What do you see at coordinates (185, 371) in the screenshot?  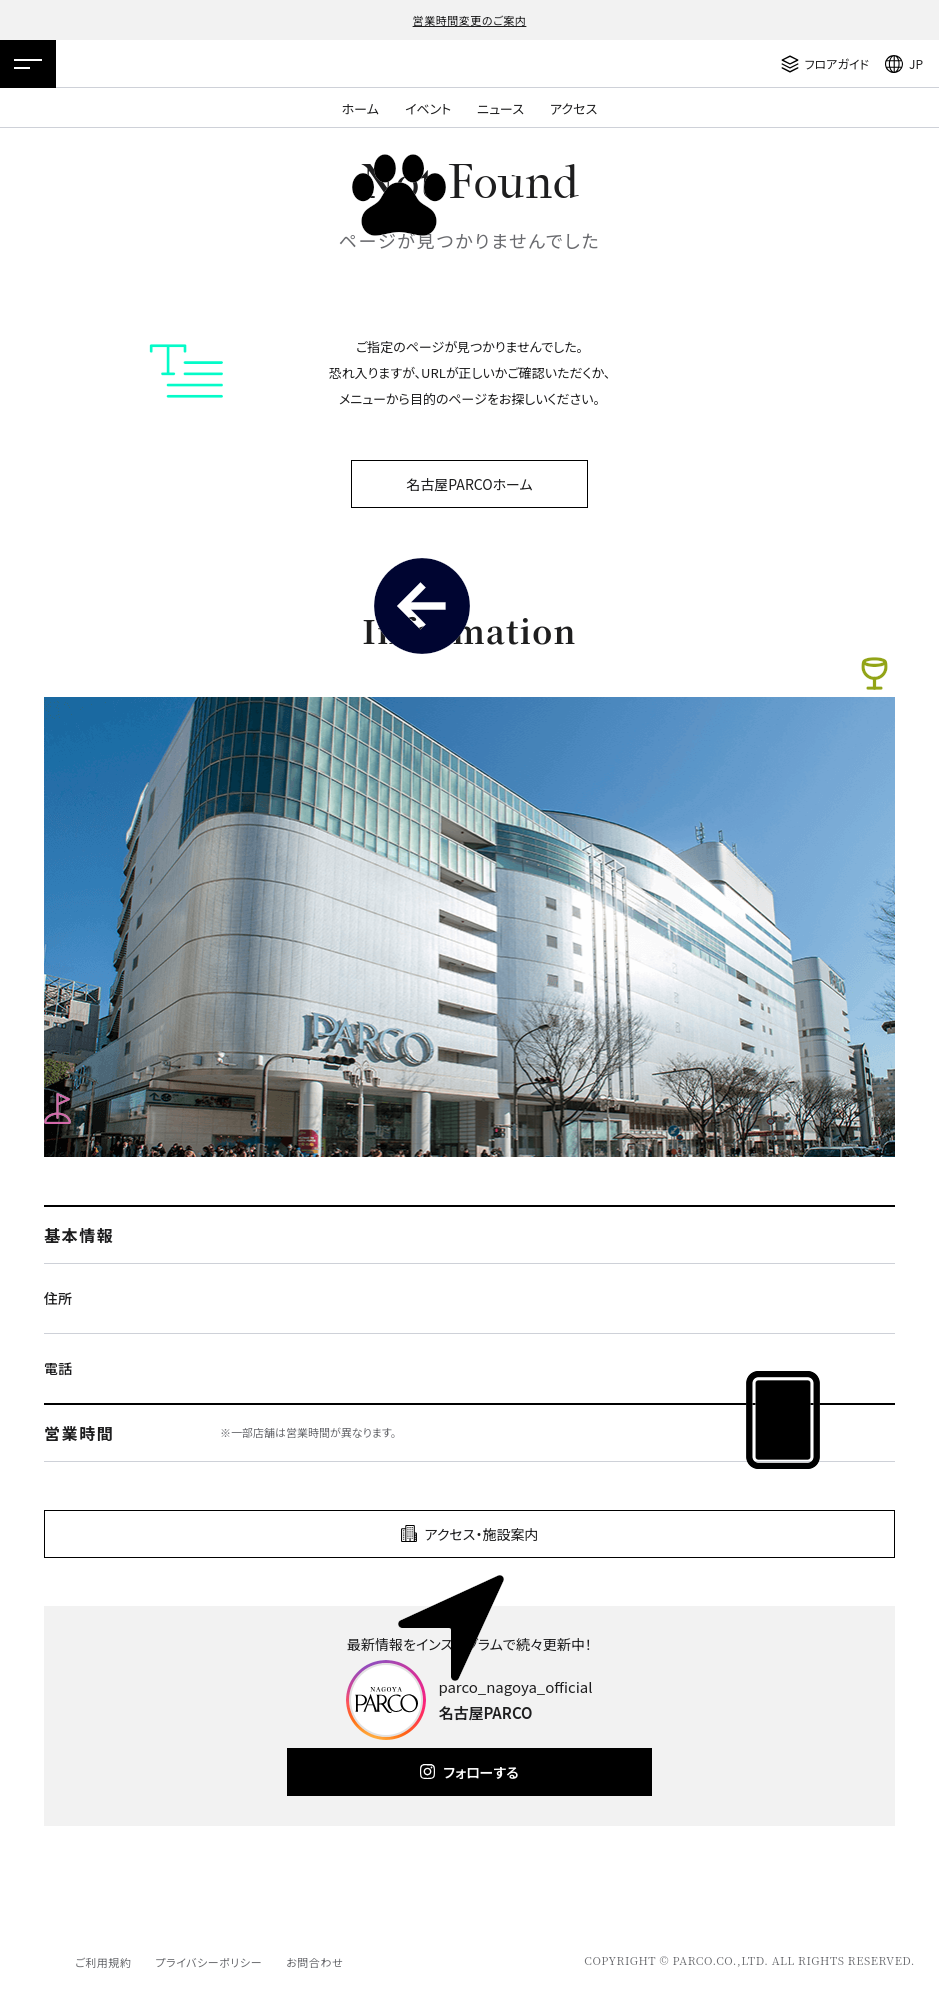 I see `read new york times article` at bounding box center [185, 371].